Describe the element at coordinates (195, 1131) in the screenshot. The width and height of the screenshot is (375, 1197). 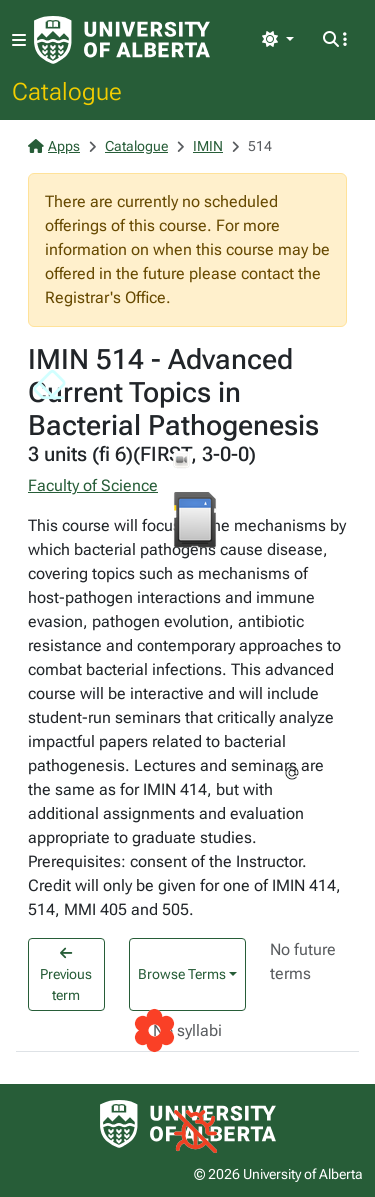
I see `disable bug tracking or error reporting` at that location.